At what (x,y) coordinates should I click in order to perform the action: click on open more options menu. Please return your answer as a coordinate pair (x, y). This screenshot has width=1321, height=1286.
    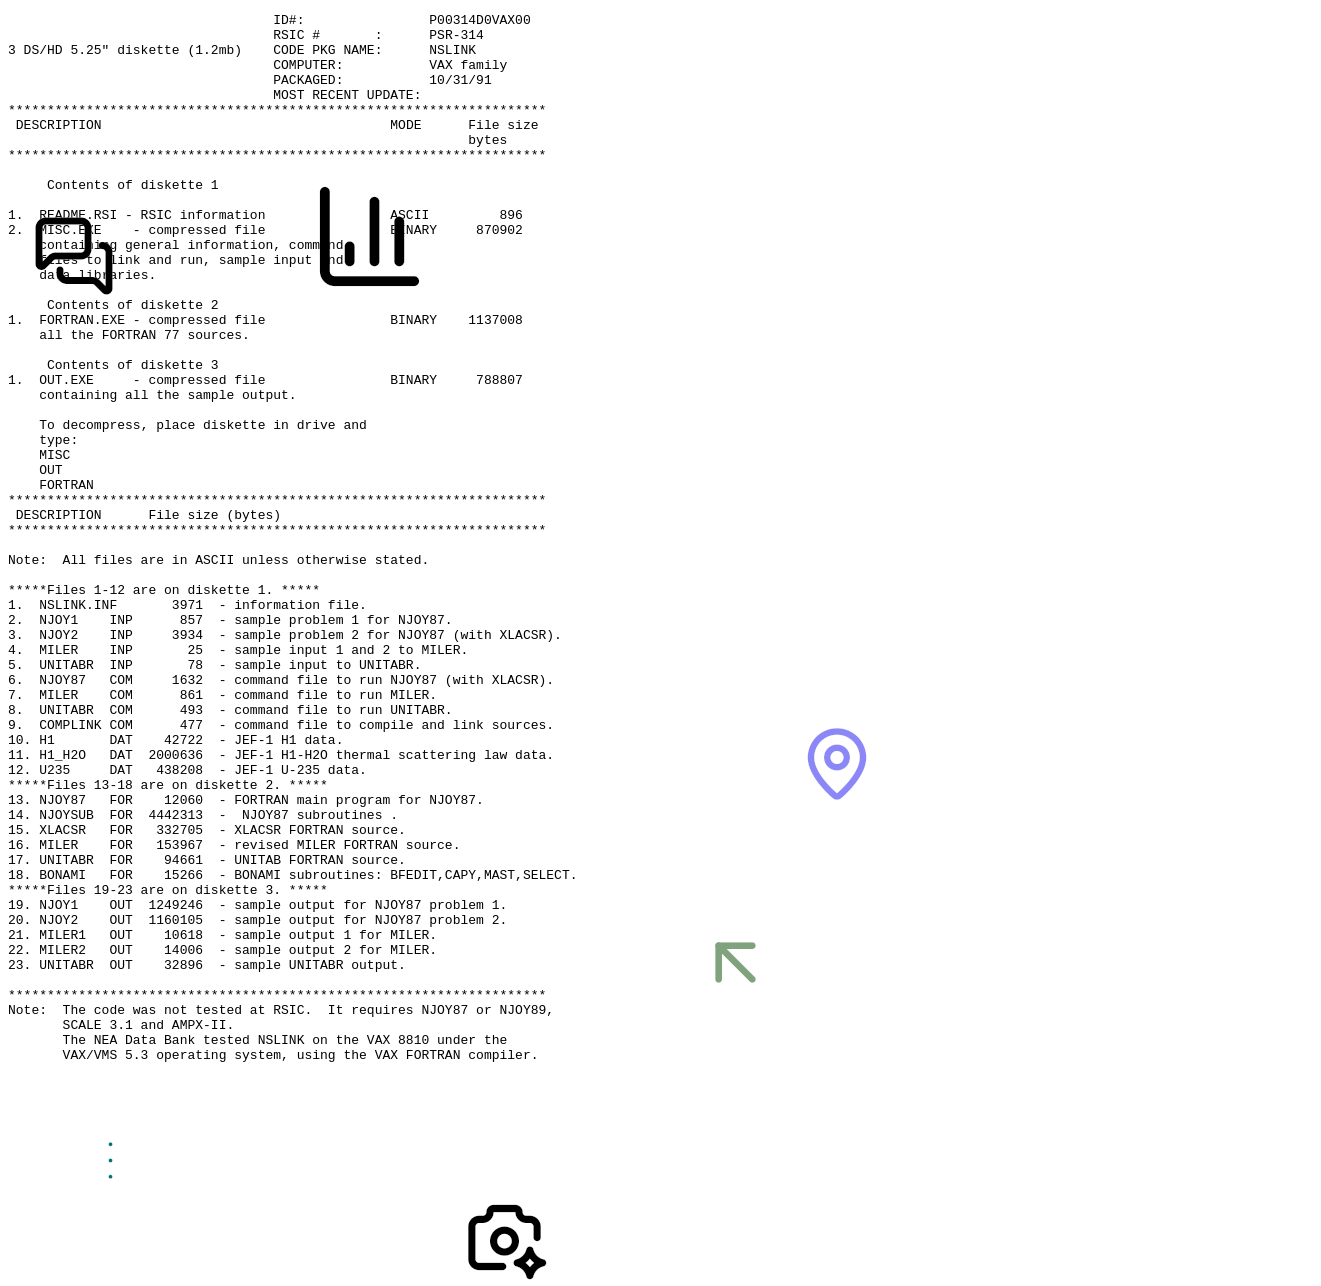
    Looking at the image, I should click on (110, 1160).